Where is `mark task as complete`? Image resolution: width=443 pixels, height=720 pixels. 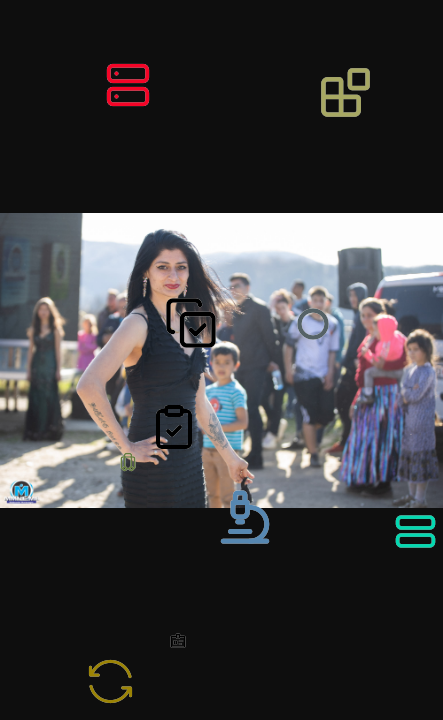
mark task as complete is located at coordinates (174, 427).